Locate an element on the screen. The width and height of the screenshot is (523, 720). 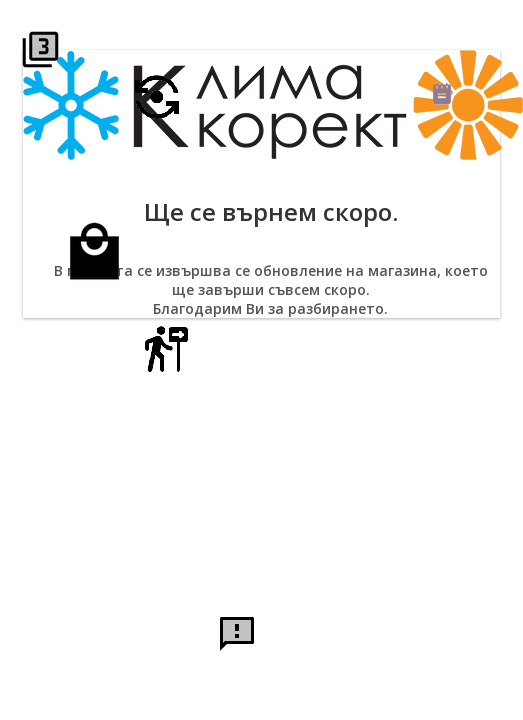
select filter option 3 is located at coordinates (40, 49).